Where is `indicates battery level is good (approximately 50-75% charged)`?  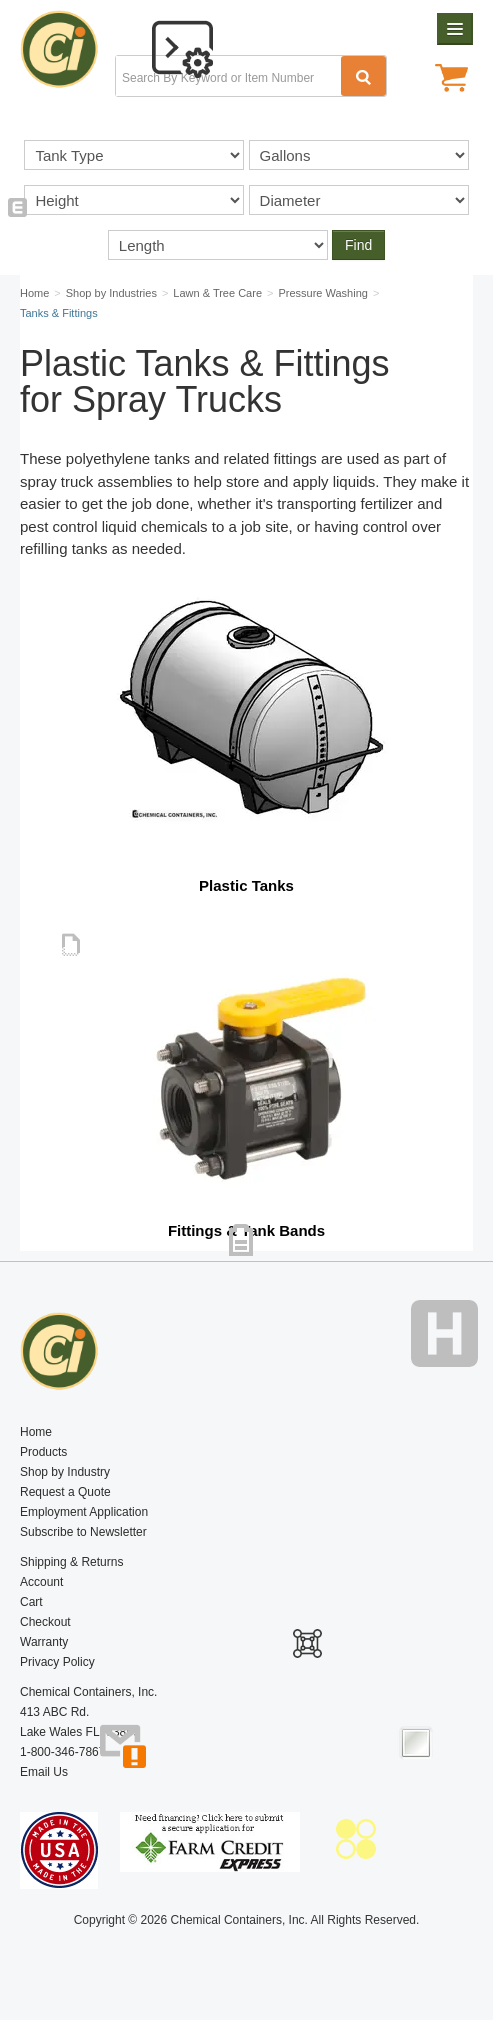 indicates battery level is good (approximately 50-75% charged) is located at coordinates (241, 1240).